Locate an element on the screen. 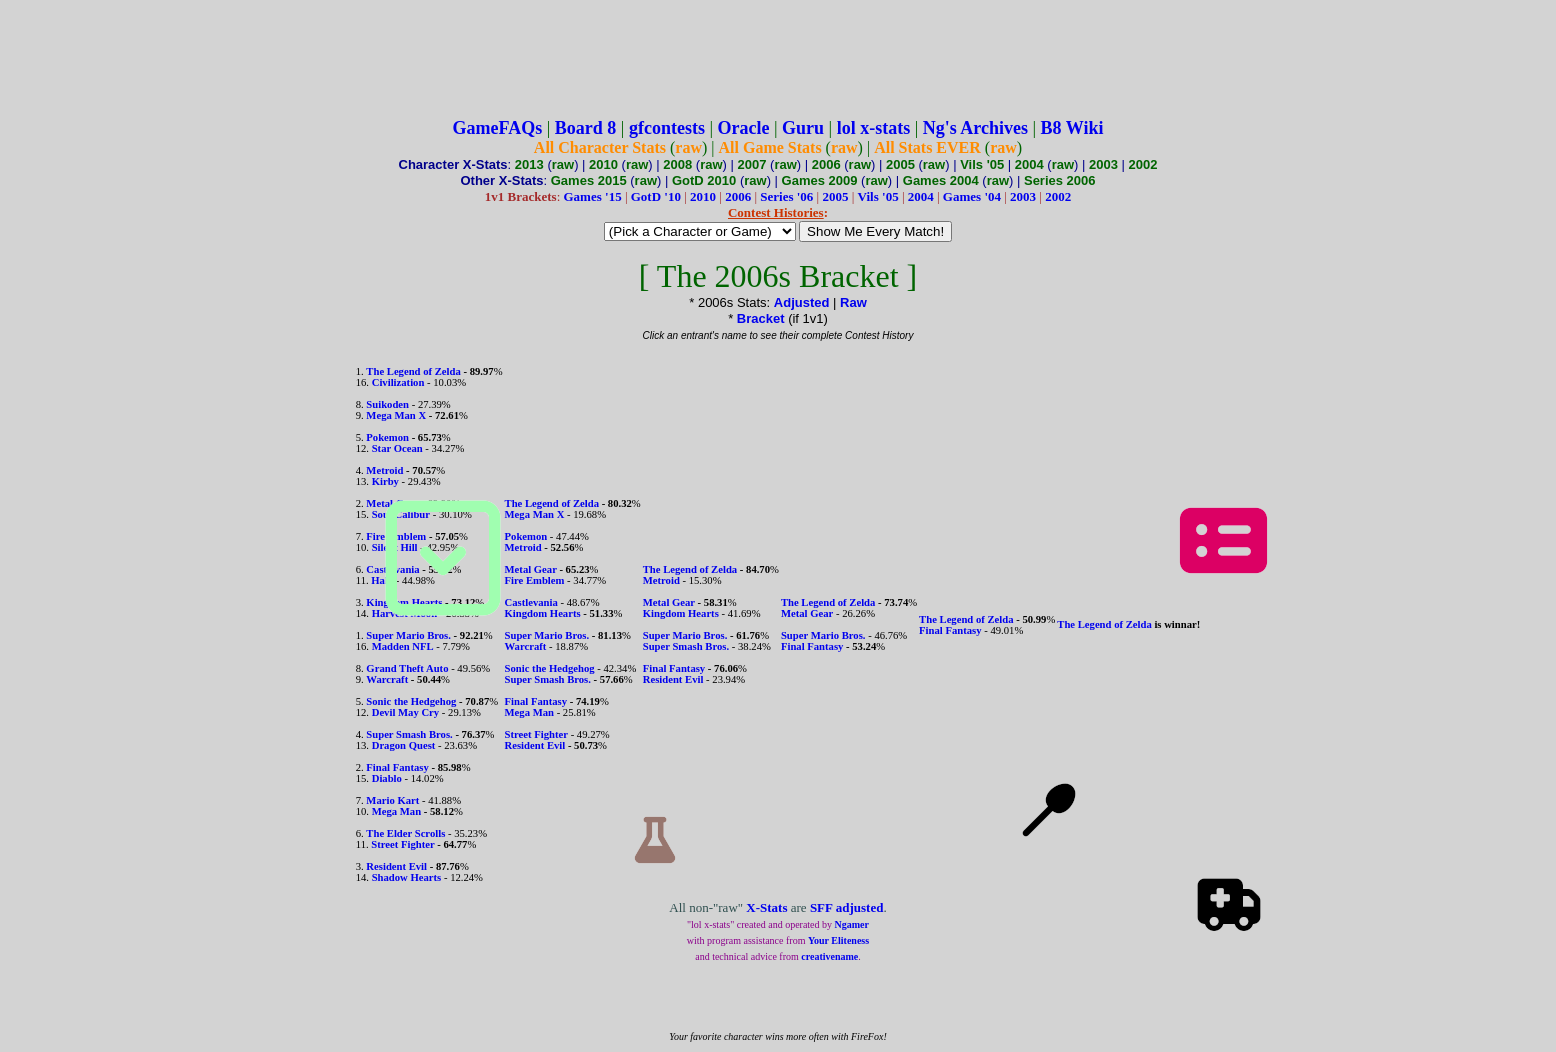  open a dropdown menu is located at coordinates (443, 558).